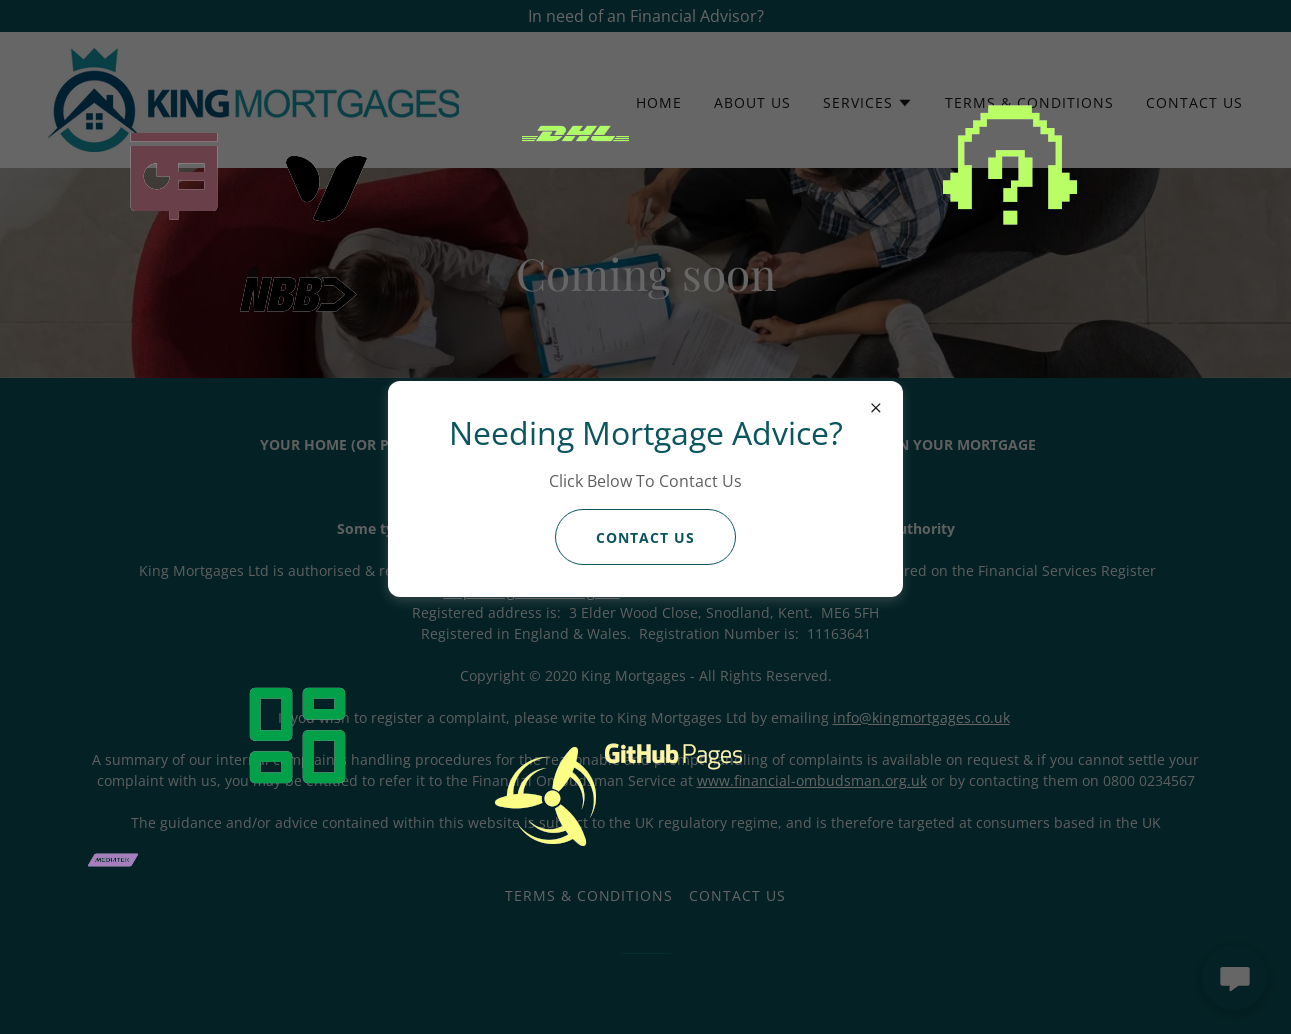  What do you see at coordinates (673, 756) in the screenshot?
I see `access github pages hosting settings` at bounding box center [673, 756].